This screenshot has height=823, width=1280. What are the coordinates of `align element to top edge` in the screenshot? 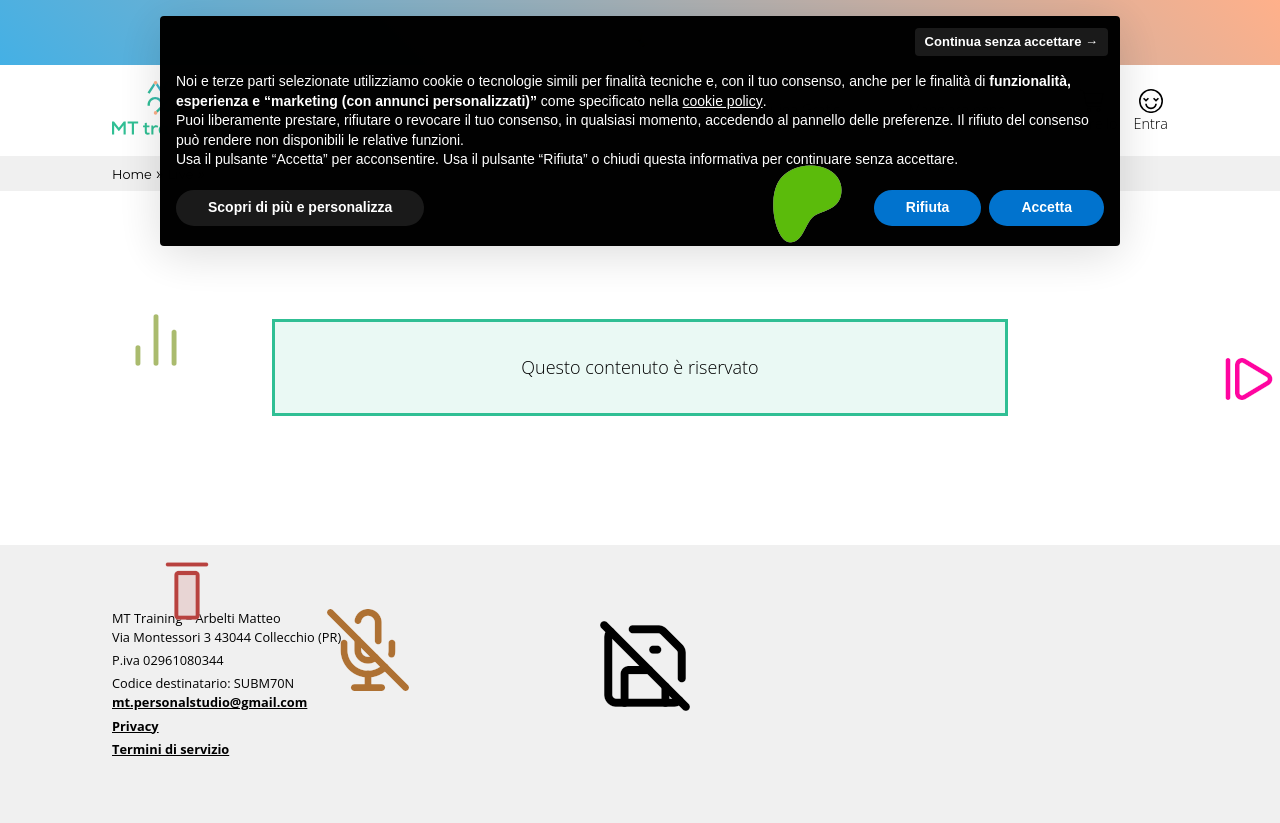 It's located at (187, 590).